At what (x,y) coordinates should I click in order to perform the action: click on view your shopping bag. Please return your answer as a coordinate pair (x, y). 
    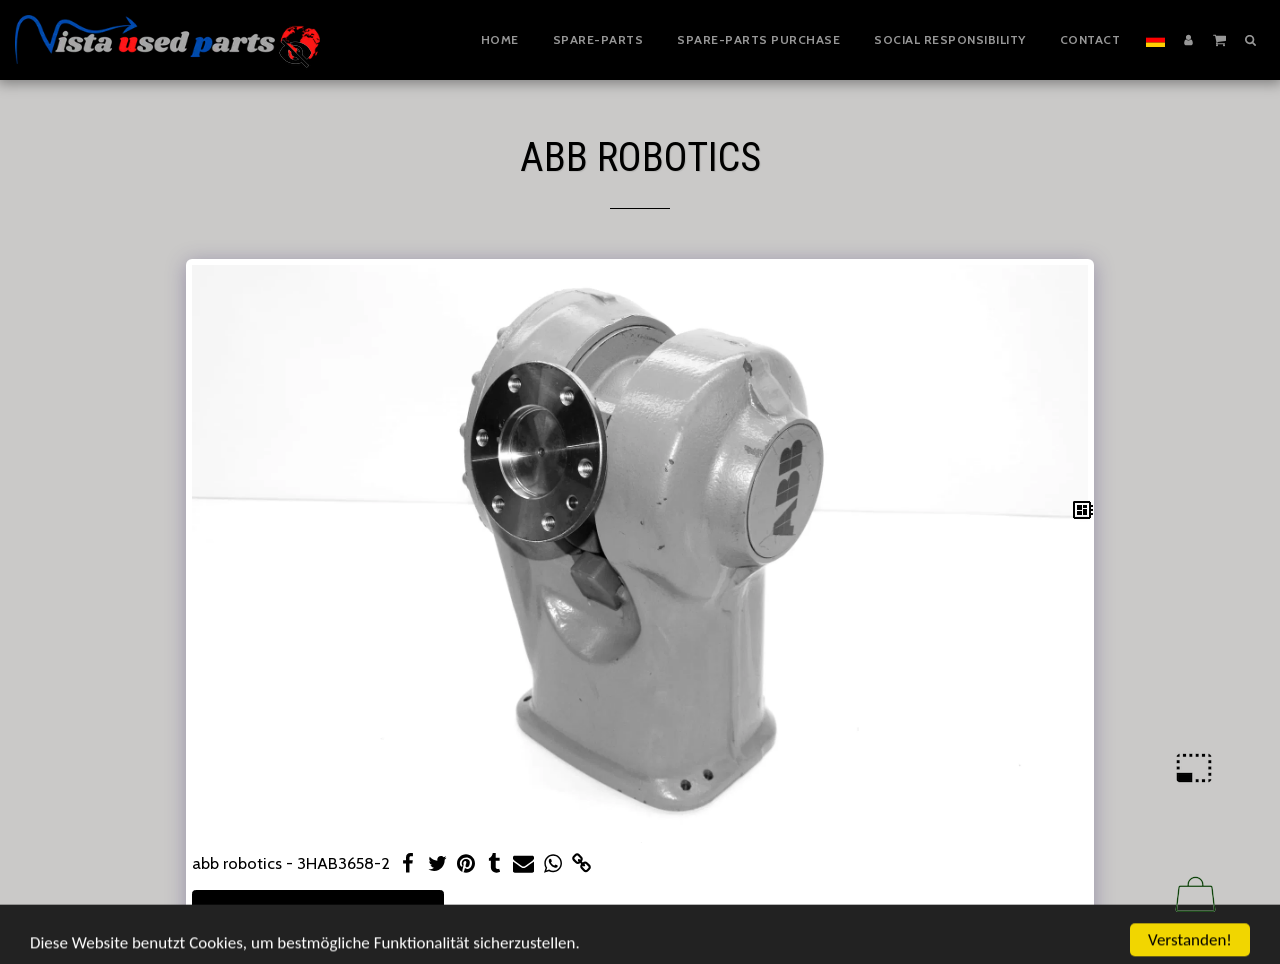
    Looking at the image, I should click on (1195, 896).